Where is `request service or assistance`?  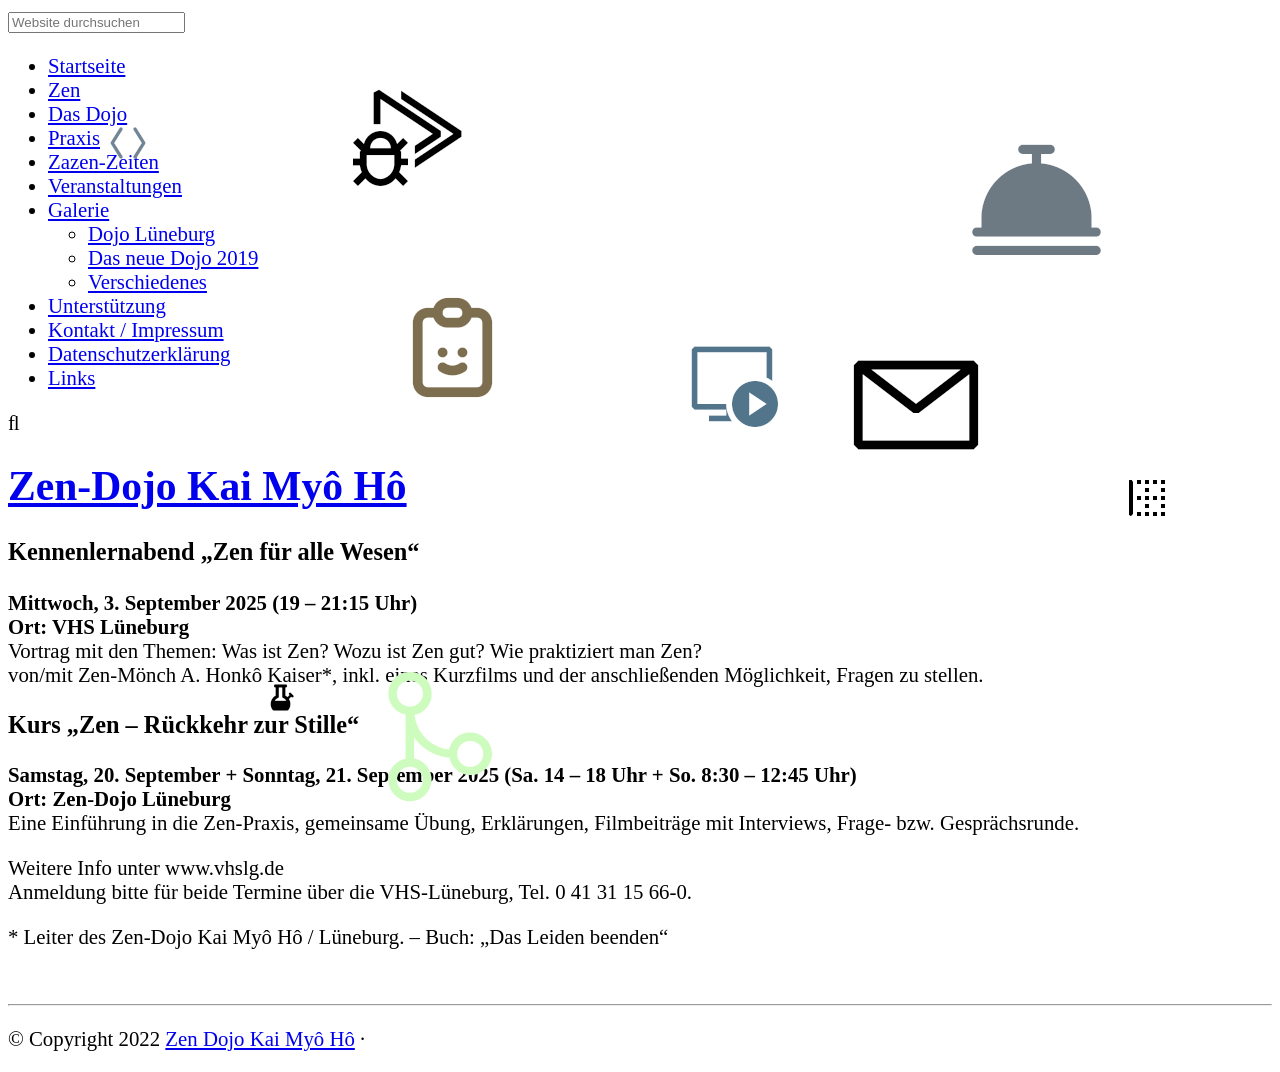 request service or assistance is located at coordinates (1036, 204).